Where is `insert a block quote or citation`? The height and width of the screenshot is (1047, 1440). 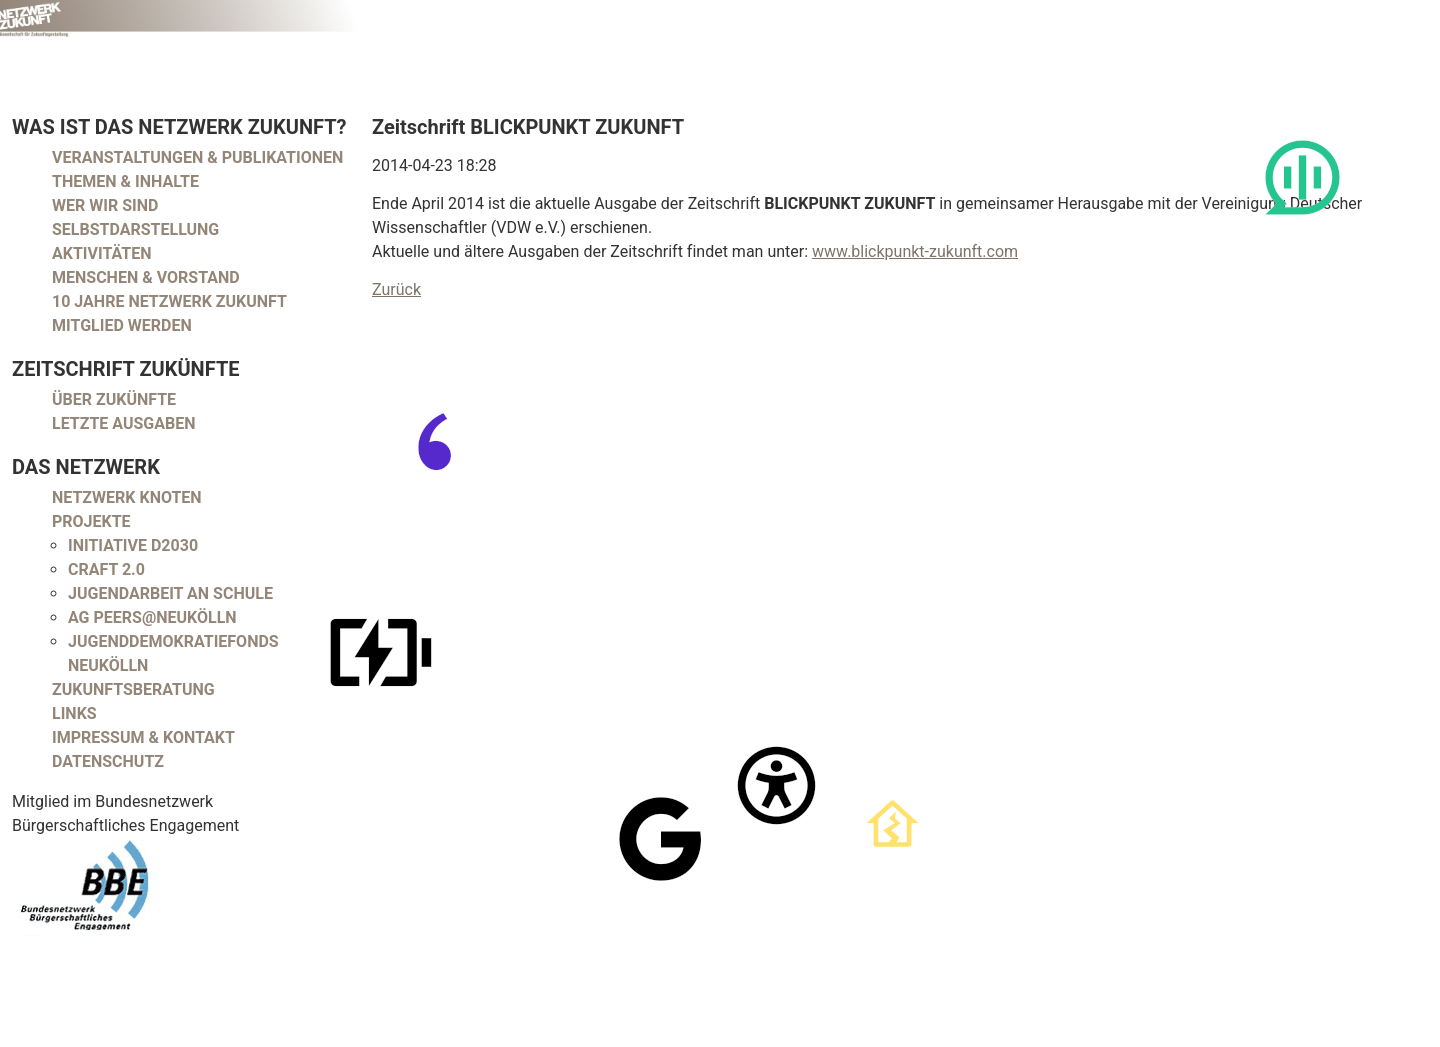 insert a block quote or citation is located at coordinates (435, 443).